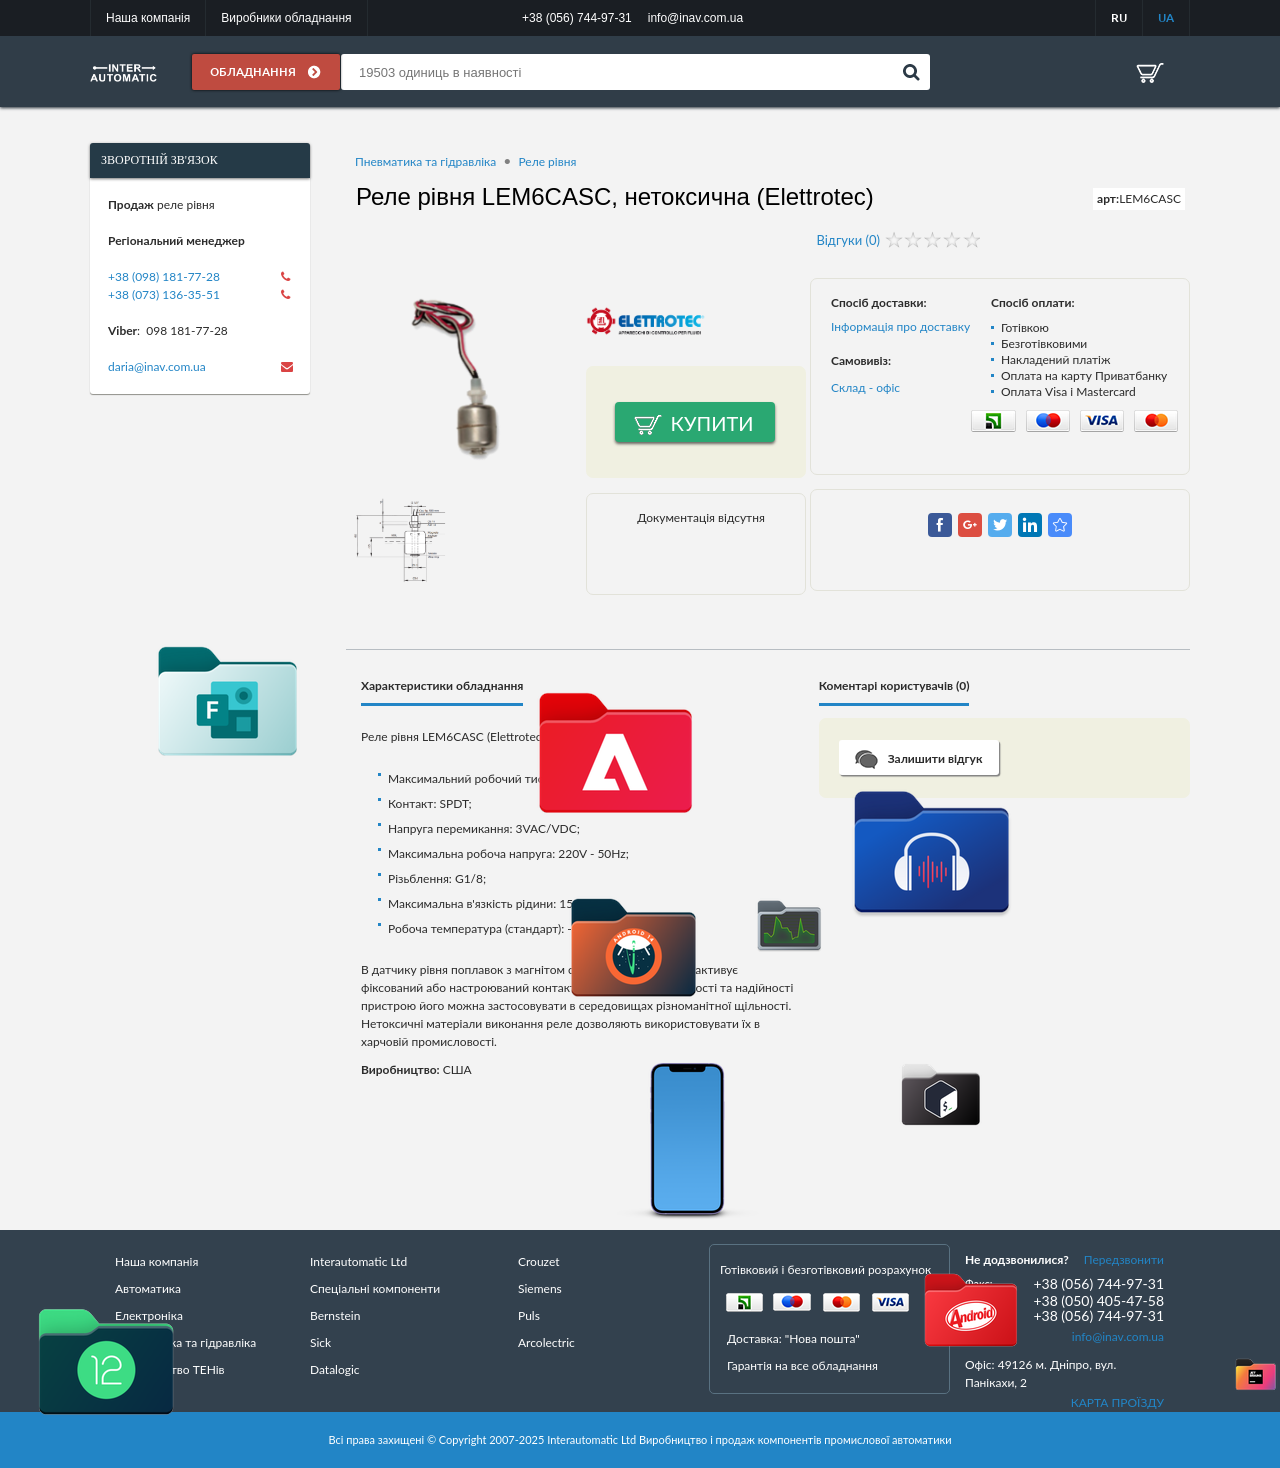  What do you see at coordinates (687, 1141) in the screenshot?
I see `indicates a connected iPhone device` at bounding box center [687, 1141].